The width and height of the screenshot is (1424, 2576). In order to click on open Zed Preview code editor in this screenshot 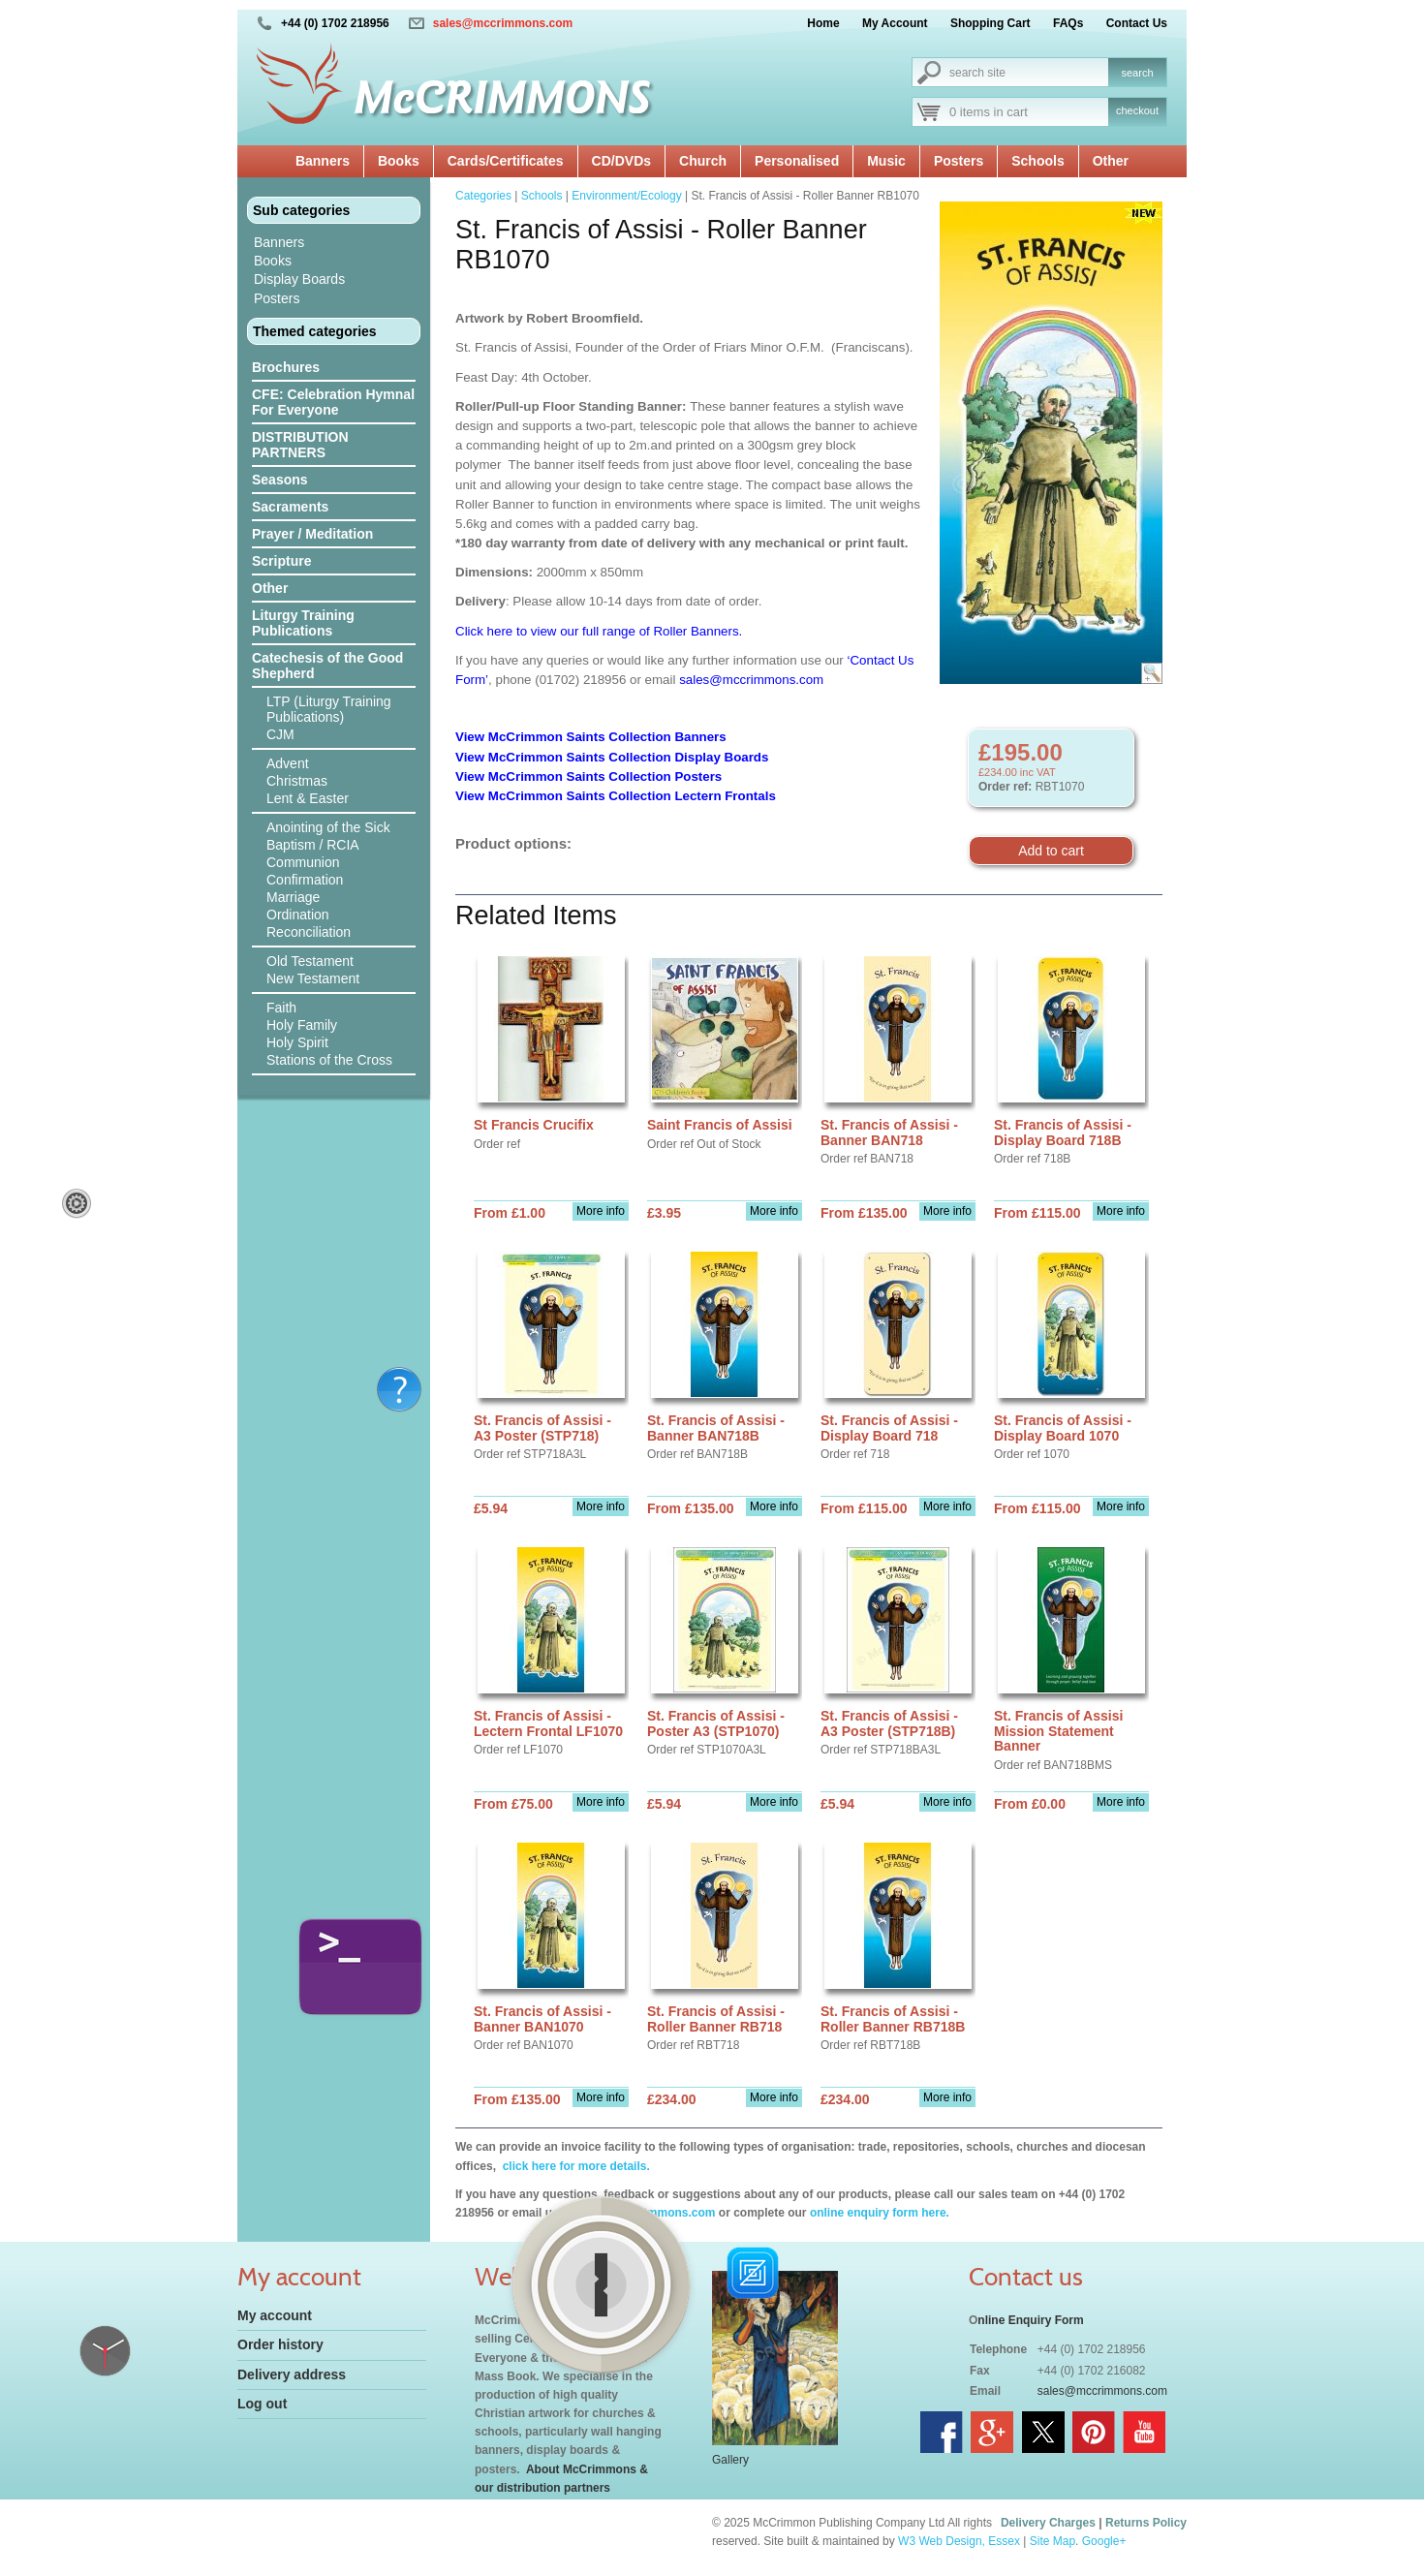, I will do `click(753, 2273)`.